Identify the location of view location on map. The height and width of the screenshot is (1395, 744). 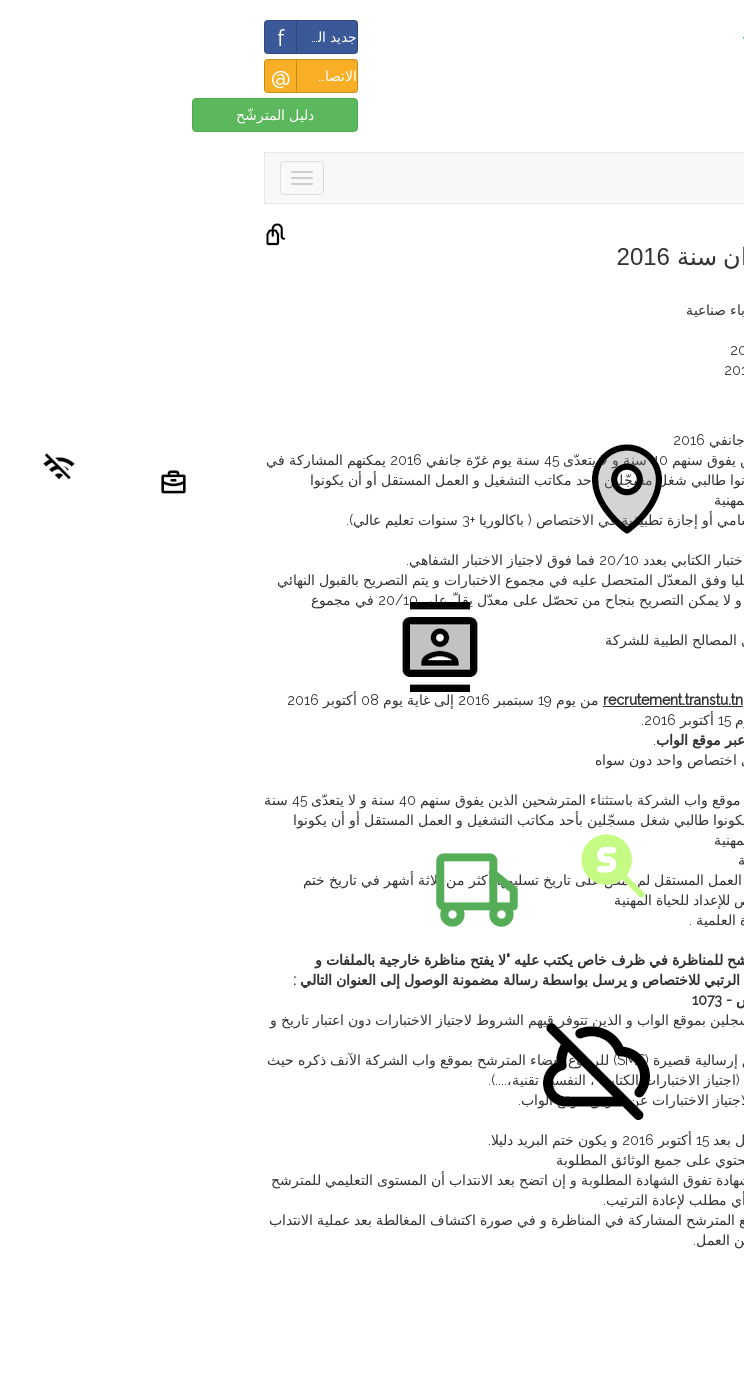
(627, 489).